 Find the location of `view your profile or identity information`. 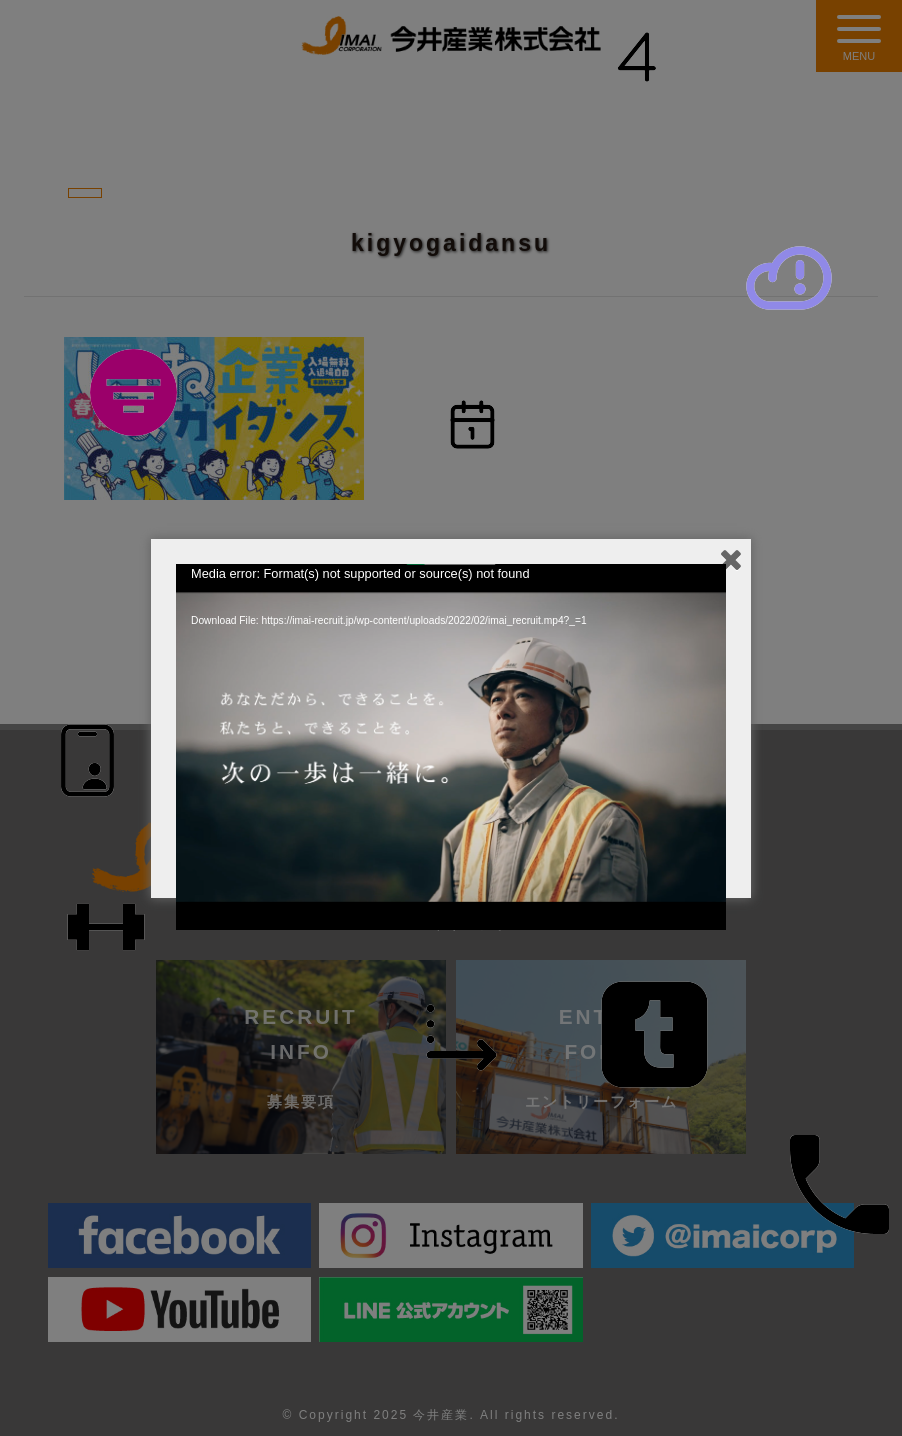

view your profile or identity information is located at coordinates (87, 760).